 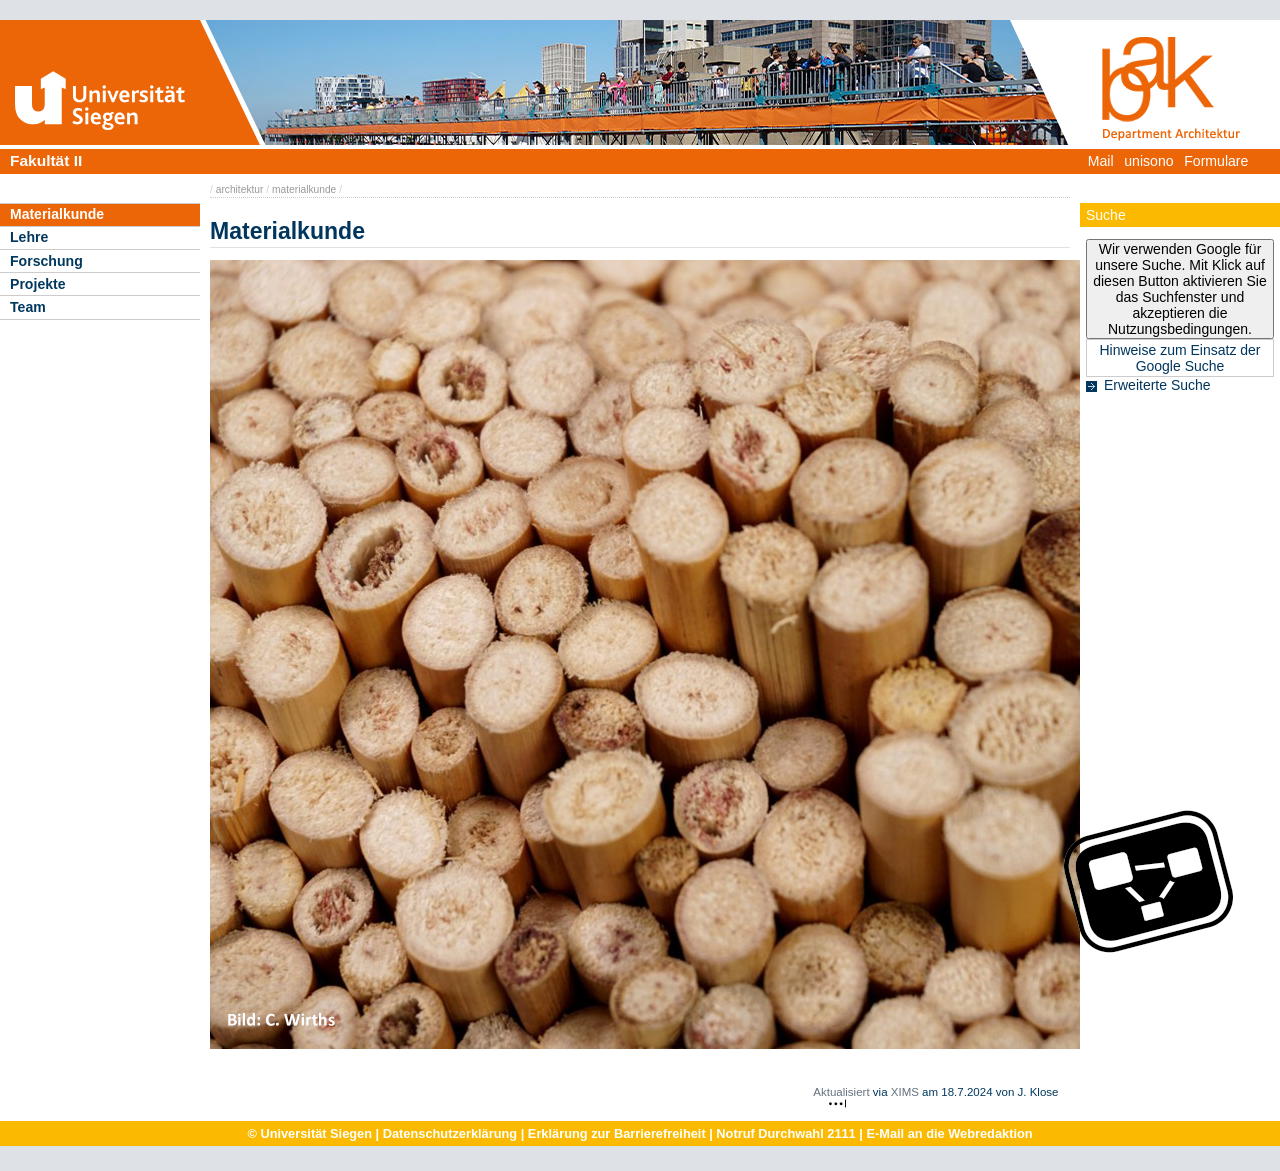 What do you see at coordinates (1148, 881) in the screenshot?
I see `freedesktop.org project logo` at bounding box center [1148, 881].